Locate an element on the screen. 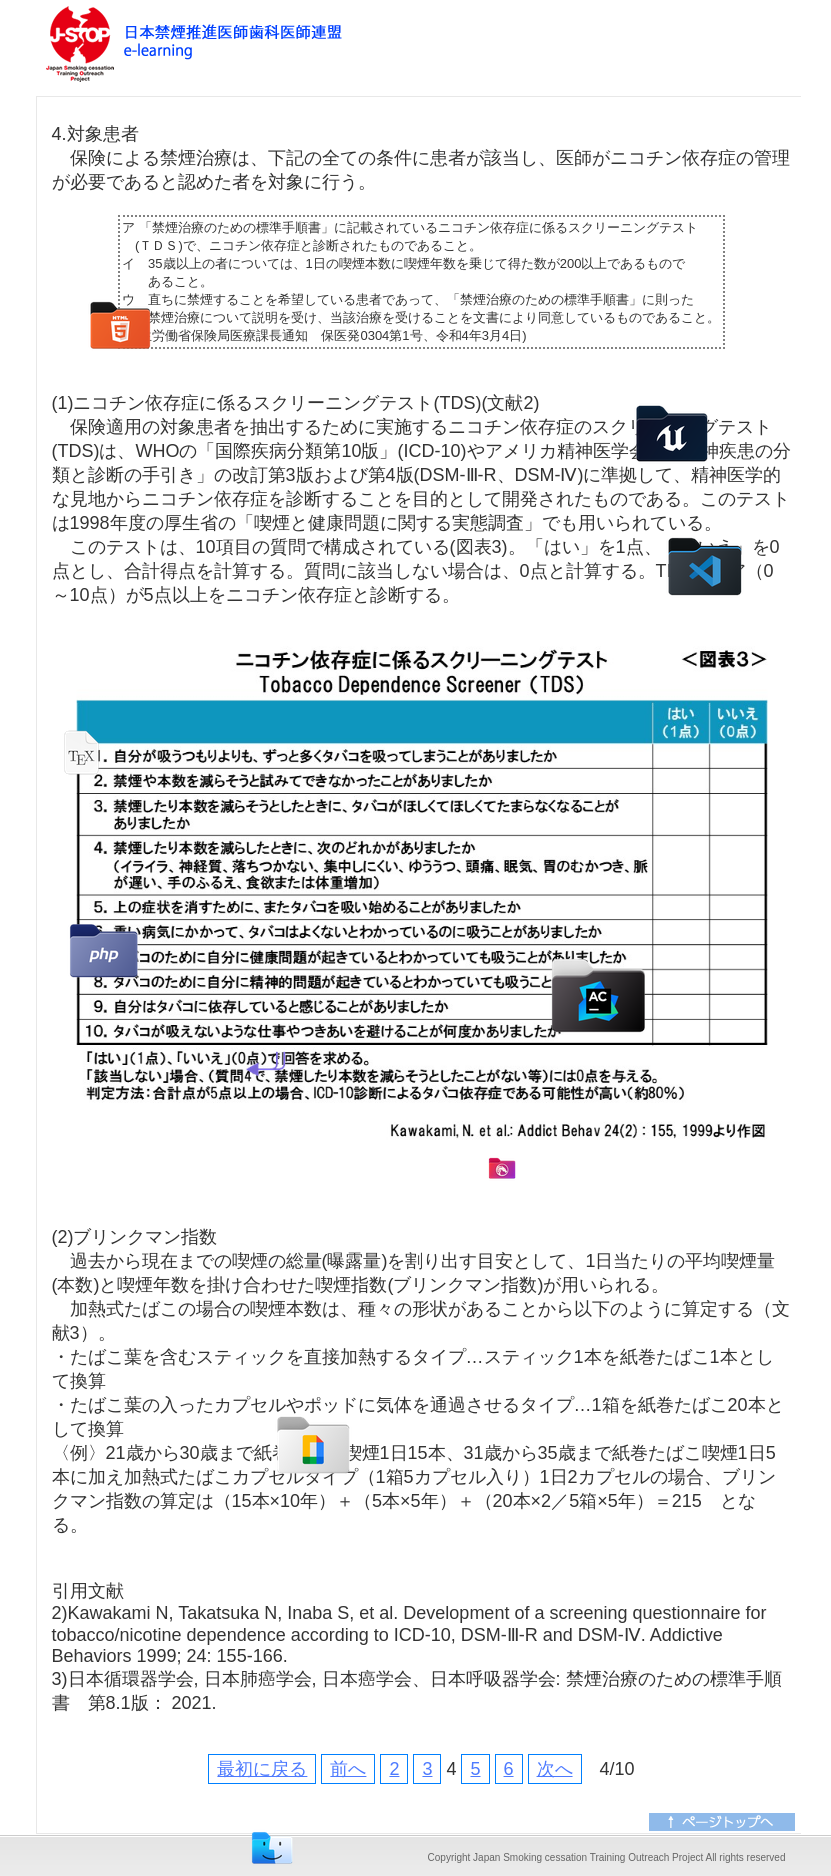 The width and height of the screenshot is (831, 1876). reply to all recipients of an email is located at coordinates (265, 1061).